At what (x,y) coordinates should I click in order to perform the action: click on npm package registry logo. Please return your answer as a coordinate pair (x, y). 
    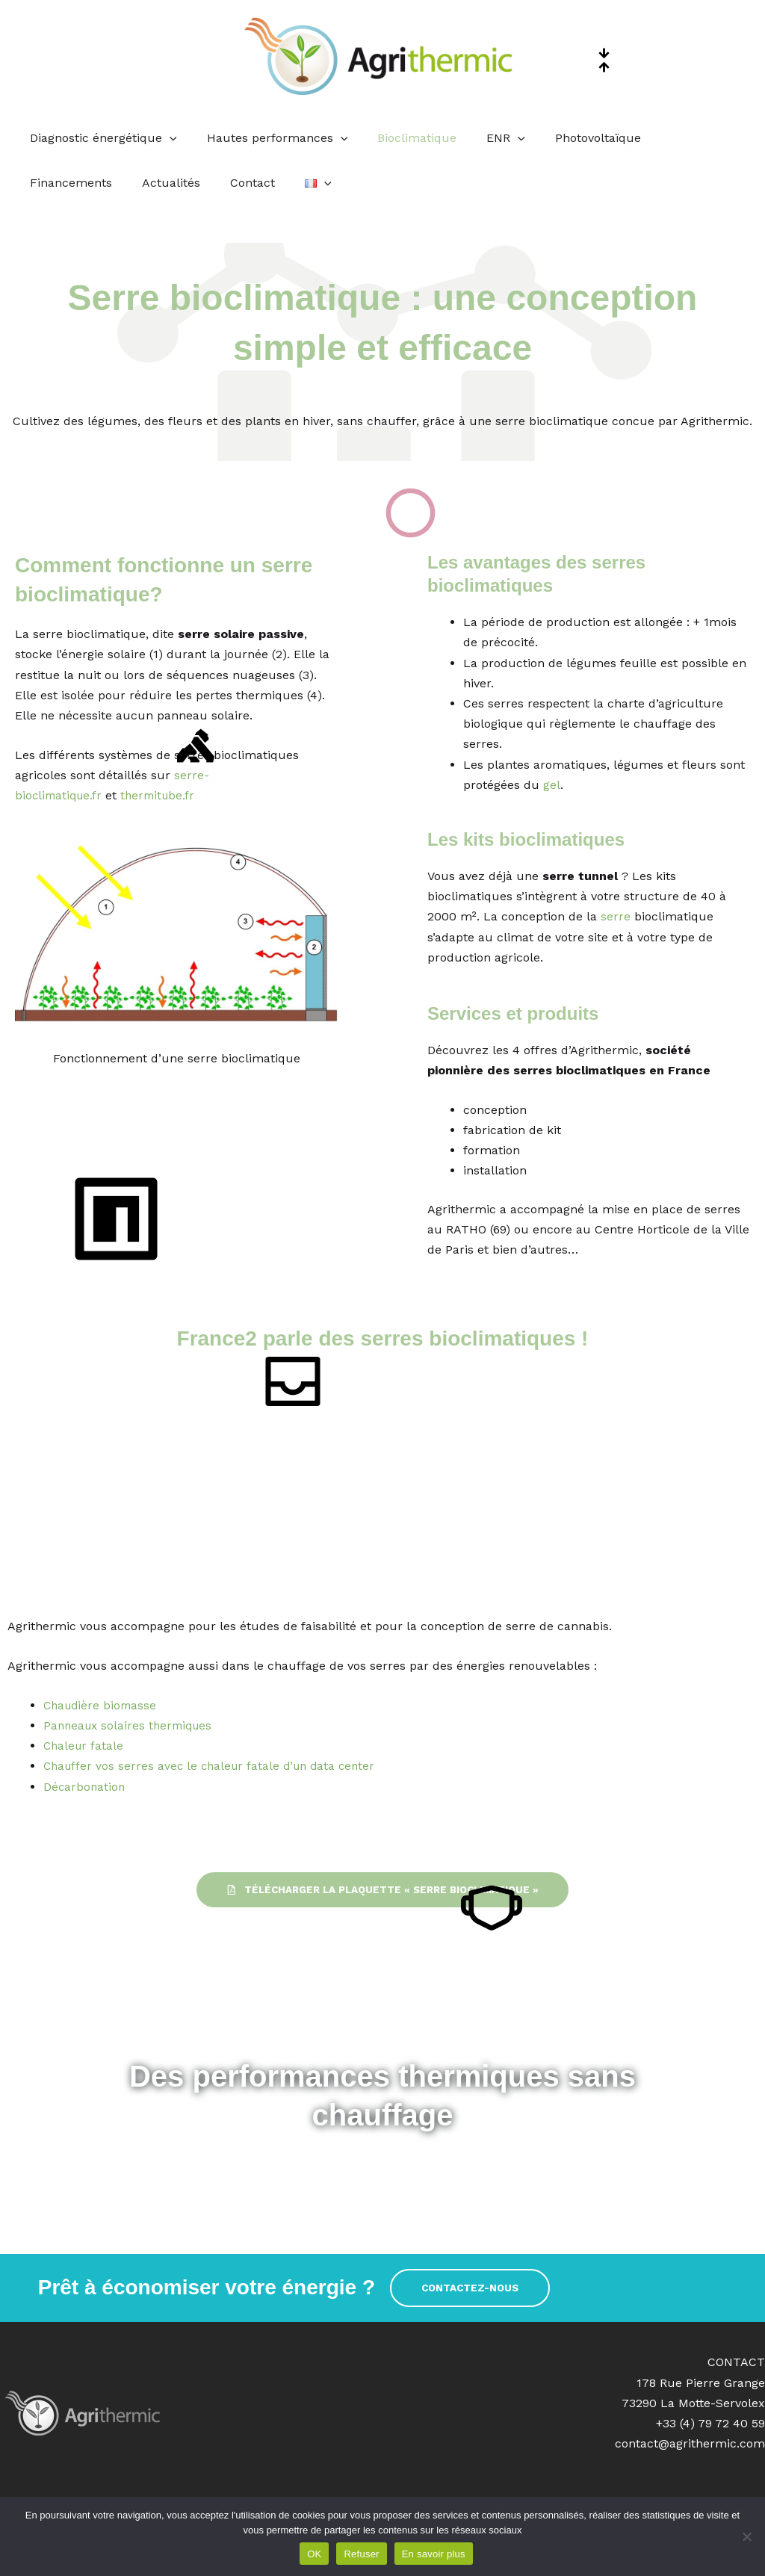
    Looking at the image, I should click on (116, 1219).